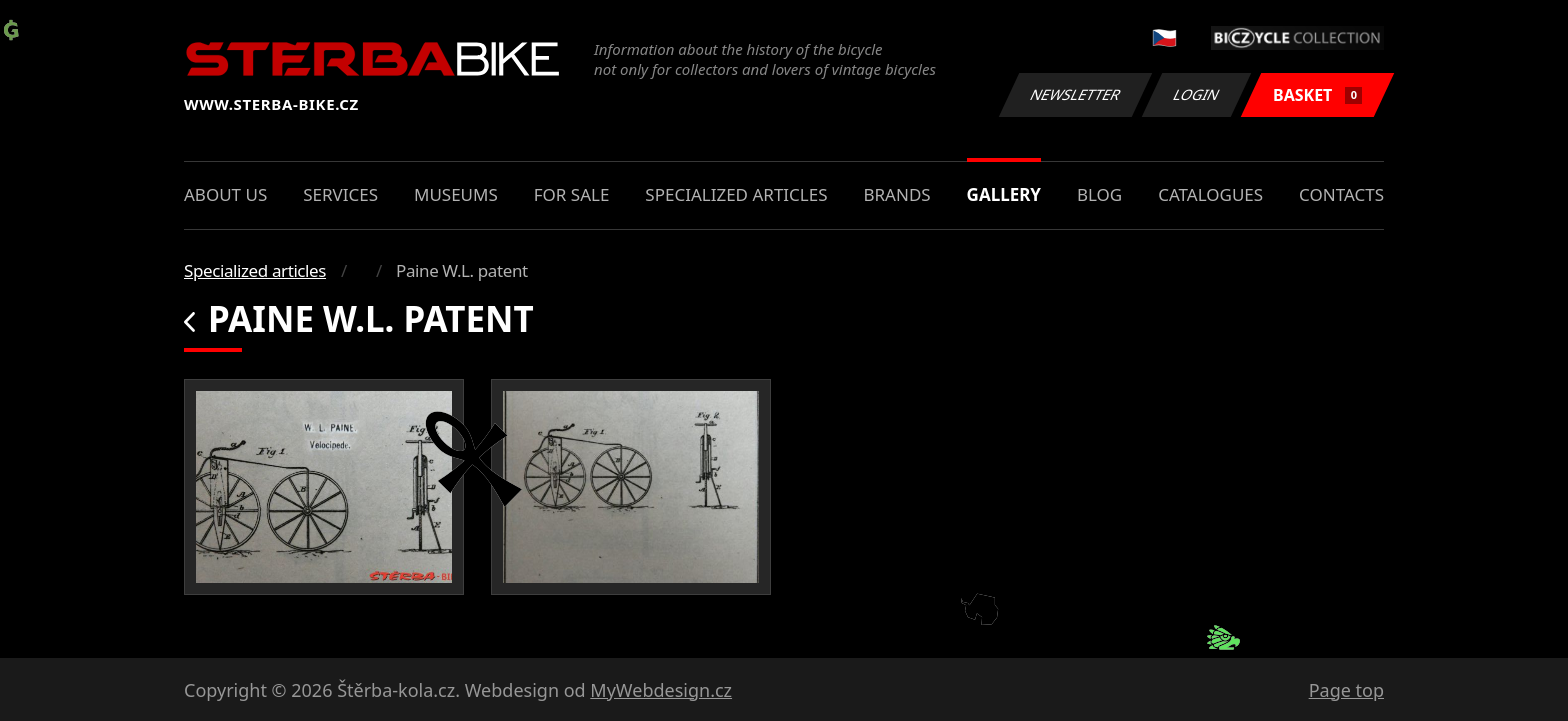 Image resolution: width=1568 pixels, height=721 pixels. Describe the element at coordinates (979, 609) in the screenshot. I see `view wildlife or nature-related content` at that location.